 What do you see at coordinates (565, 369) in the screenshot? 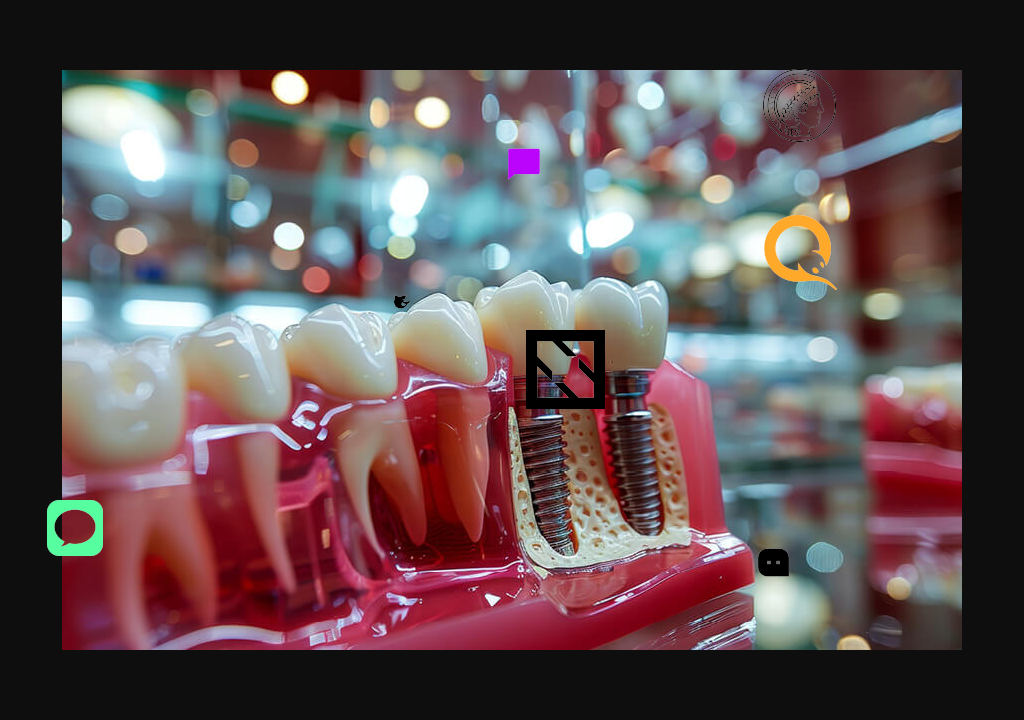
I see `navigate to CNCF (Cloud Native Computing Foundation) website or resources` at bounding box center [565, 369].